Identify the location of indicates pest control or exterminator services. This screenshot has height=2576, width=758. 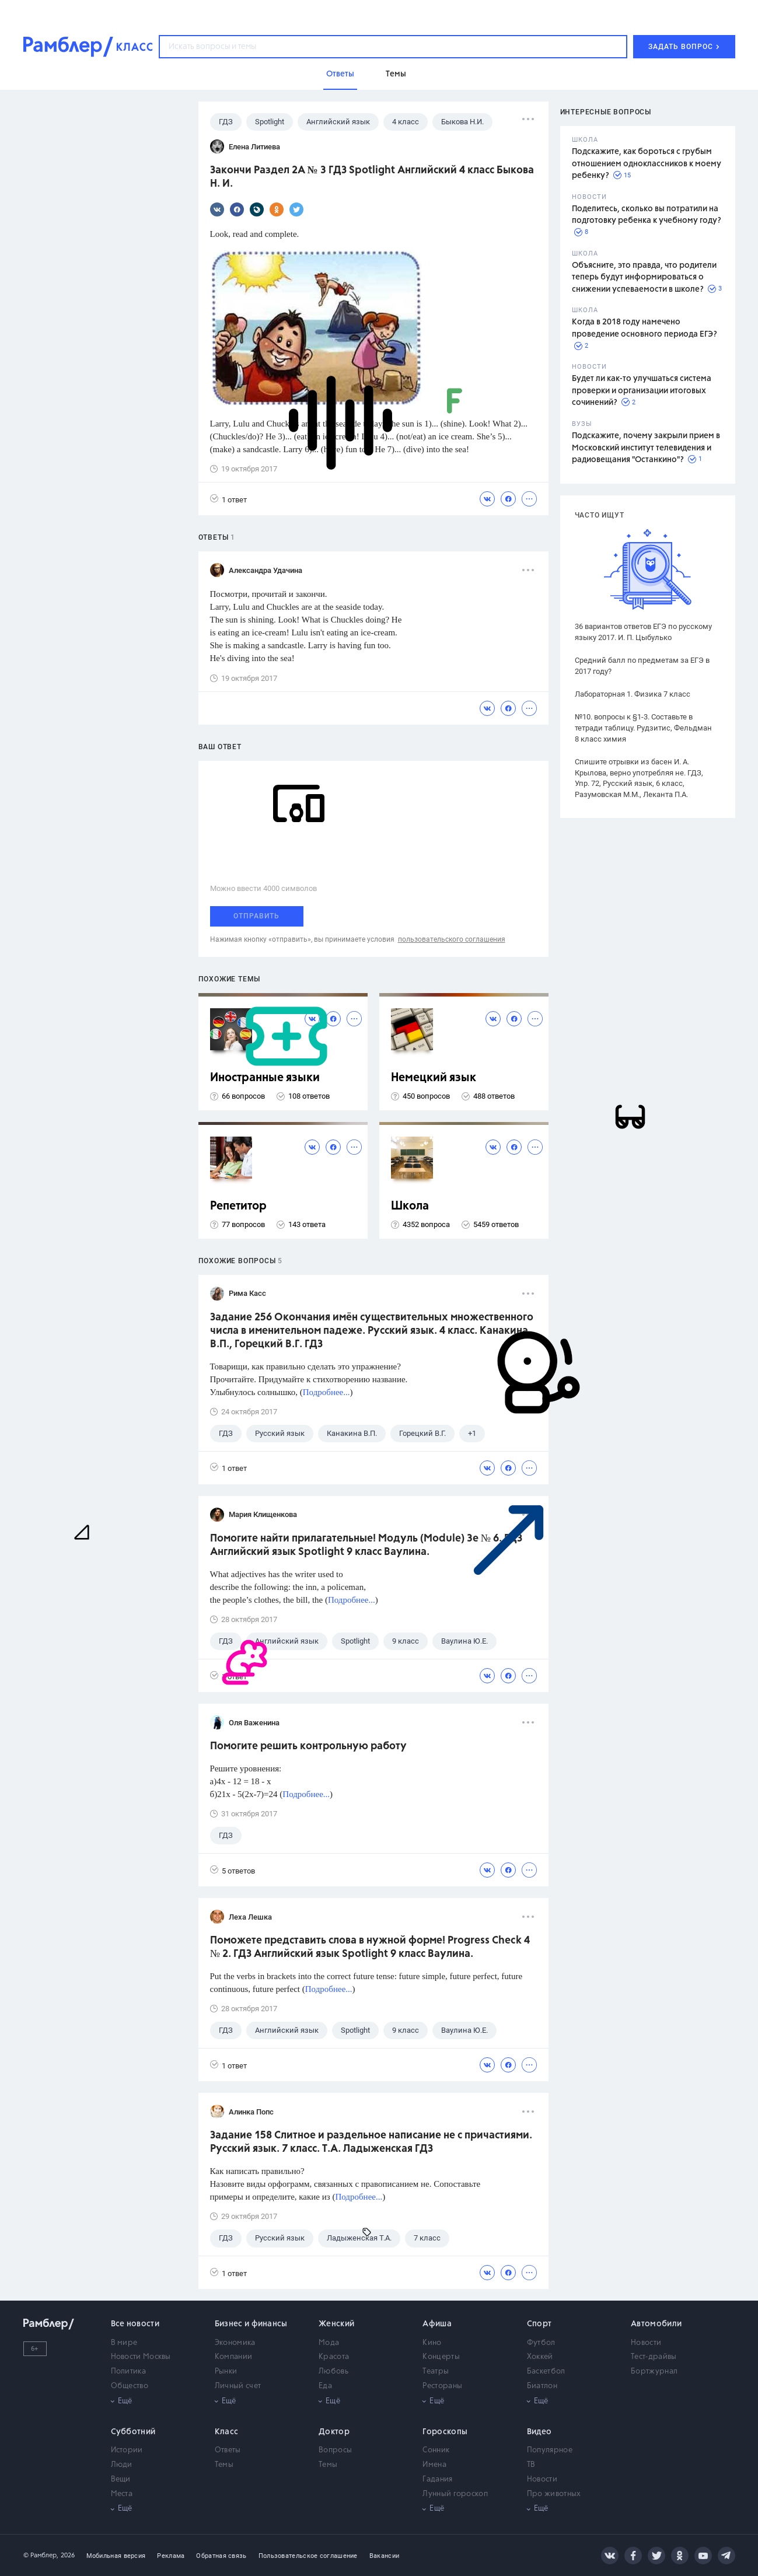
(244, 1662).